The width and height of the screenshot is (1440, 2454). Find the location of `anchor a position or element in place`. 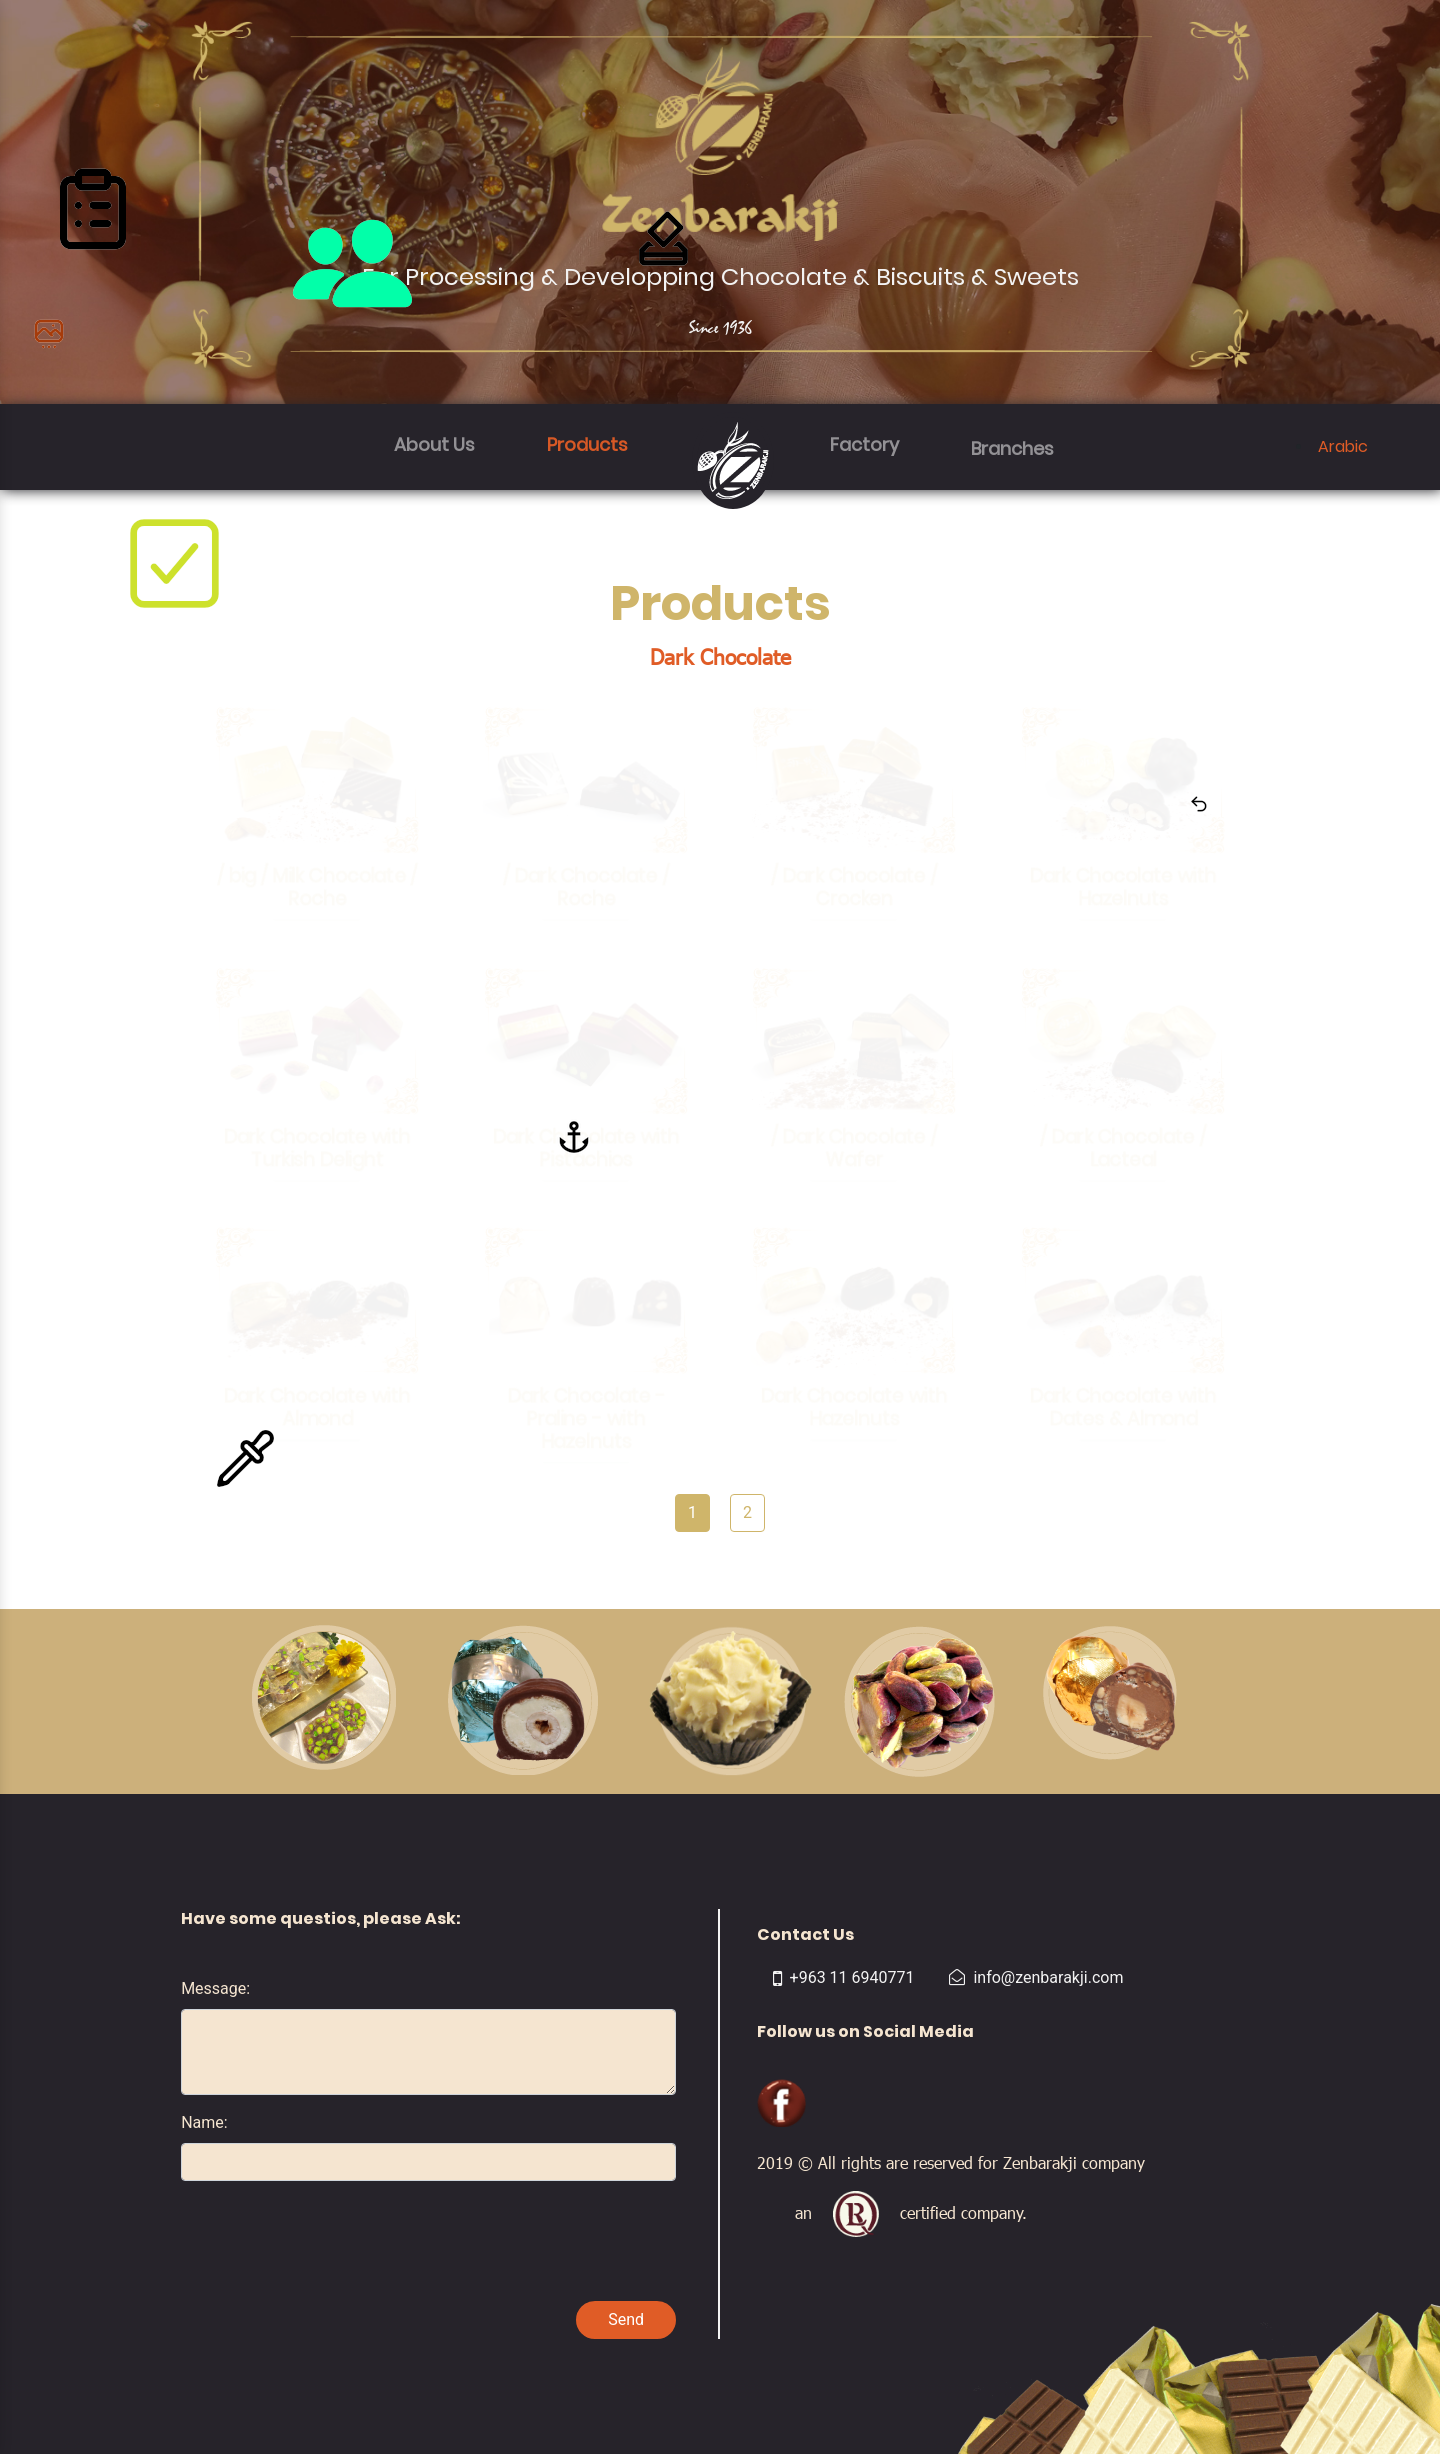

anchor a position or element in place is located at coordinates (574, 1137).